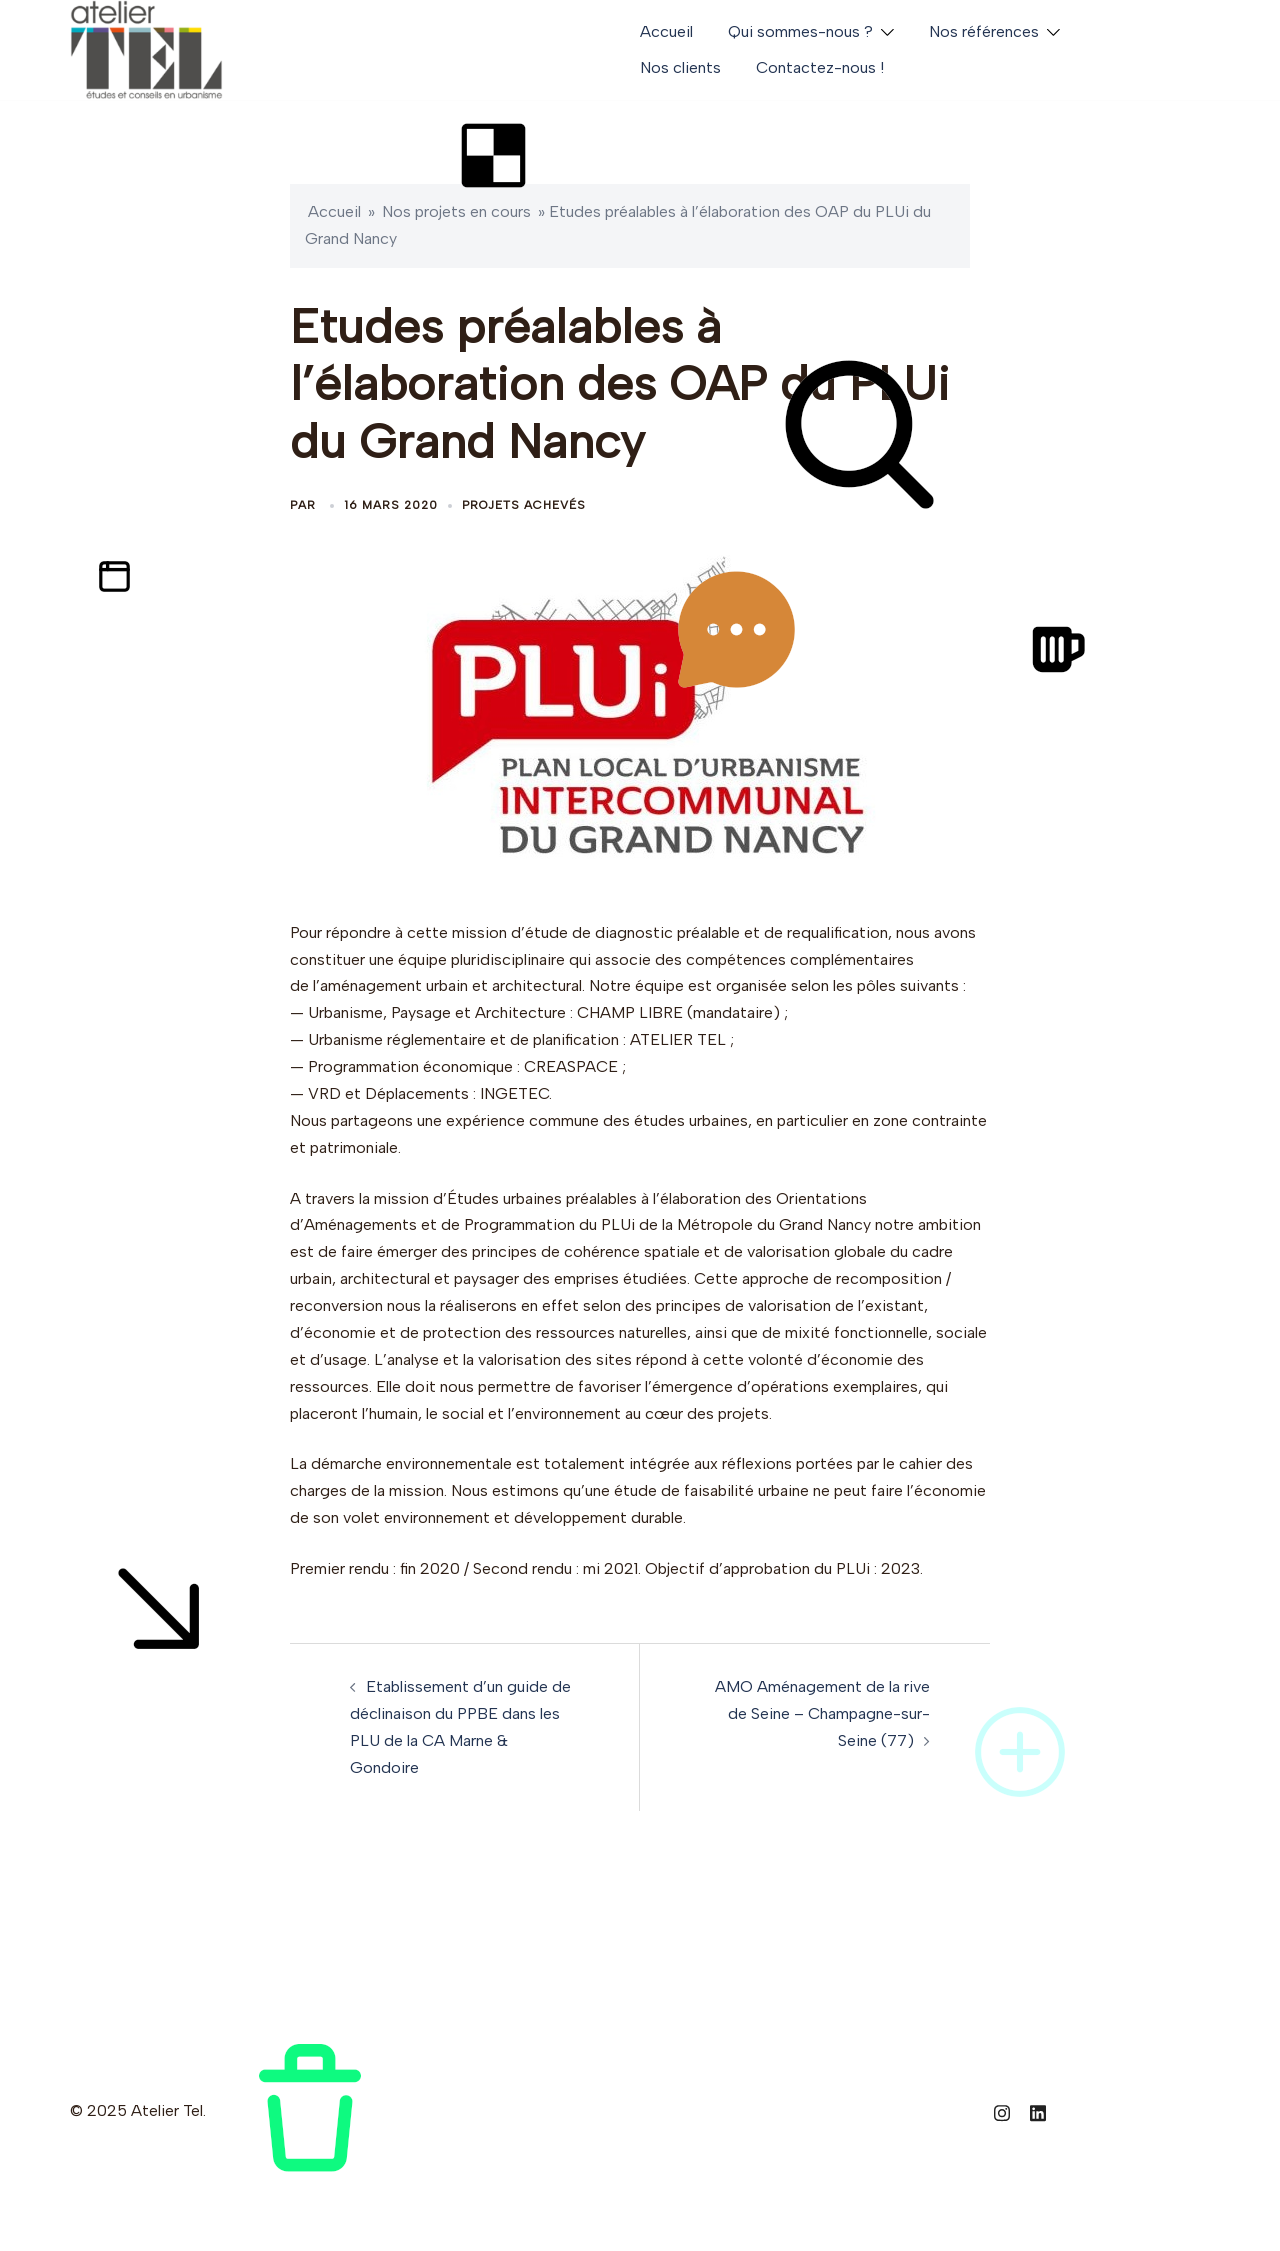  What do you see at coordinates (493, 155) in the screenshot?
I see `indicates transparency in image editing software` at bounding box center [493, 155].